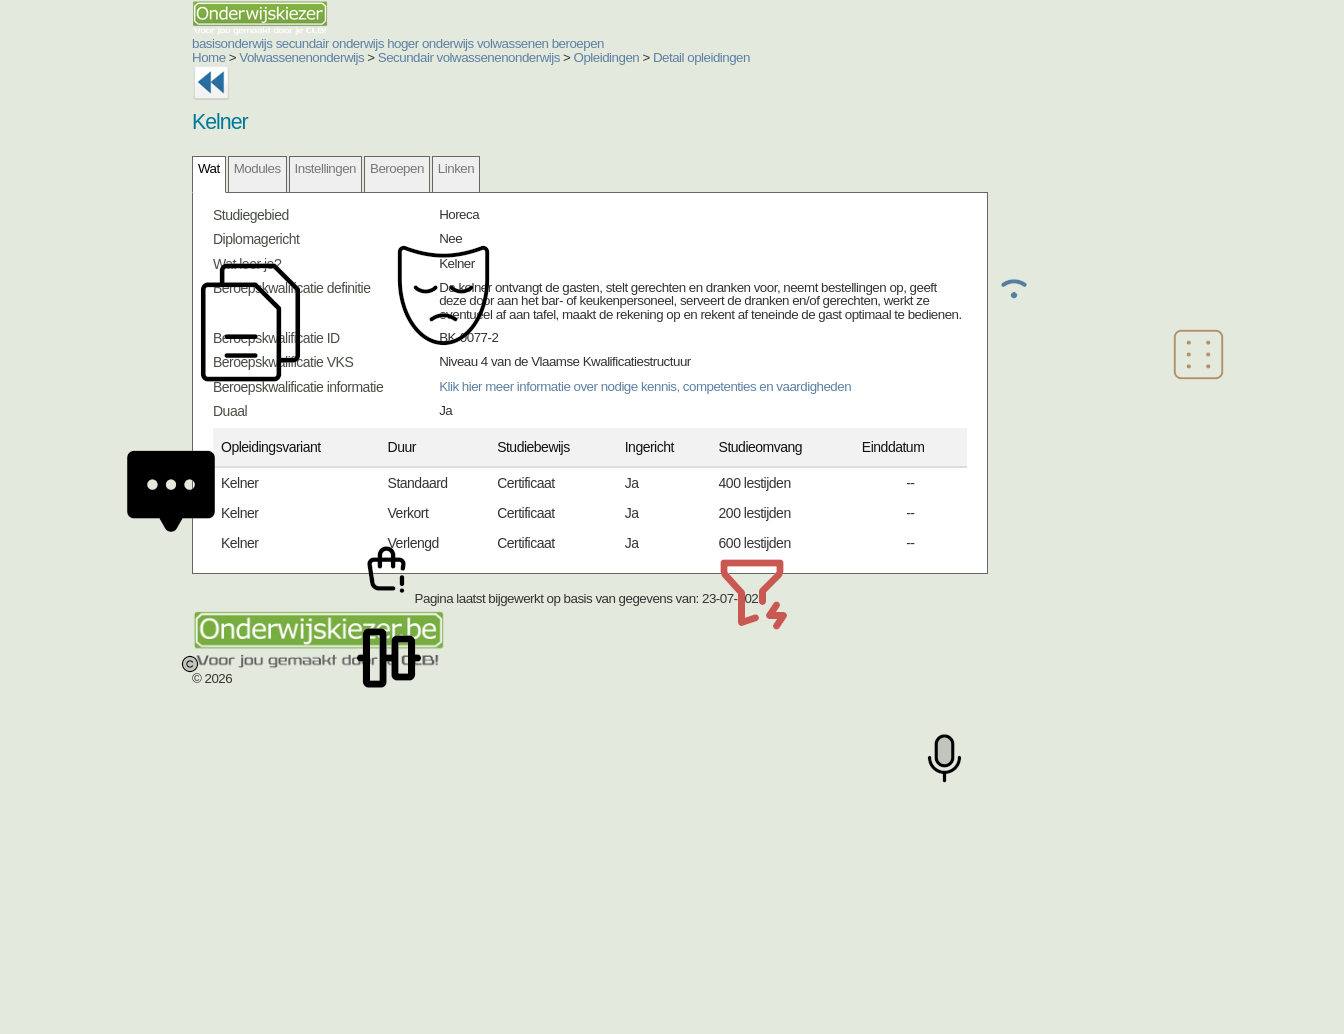 This screenshot has height=1034, width=1344. What do you see at coordinates (386, 568) in the screenshot?
I see `shopping bag requires attention or action` at bounding box center [386, 568].